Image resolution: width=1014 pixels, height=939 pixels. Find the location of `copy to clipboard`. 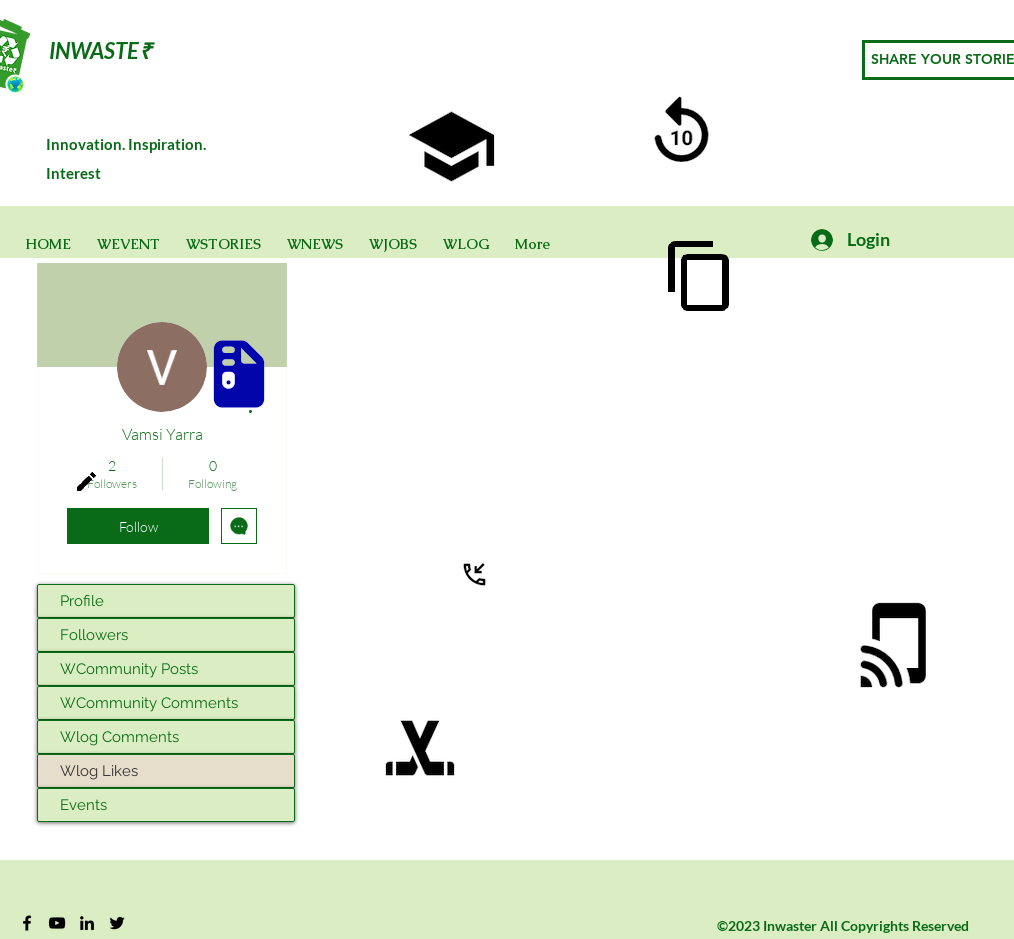

copy to clipboard is located at coordinates (700, 276).